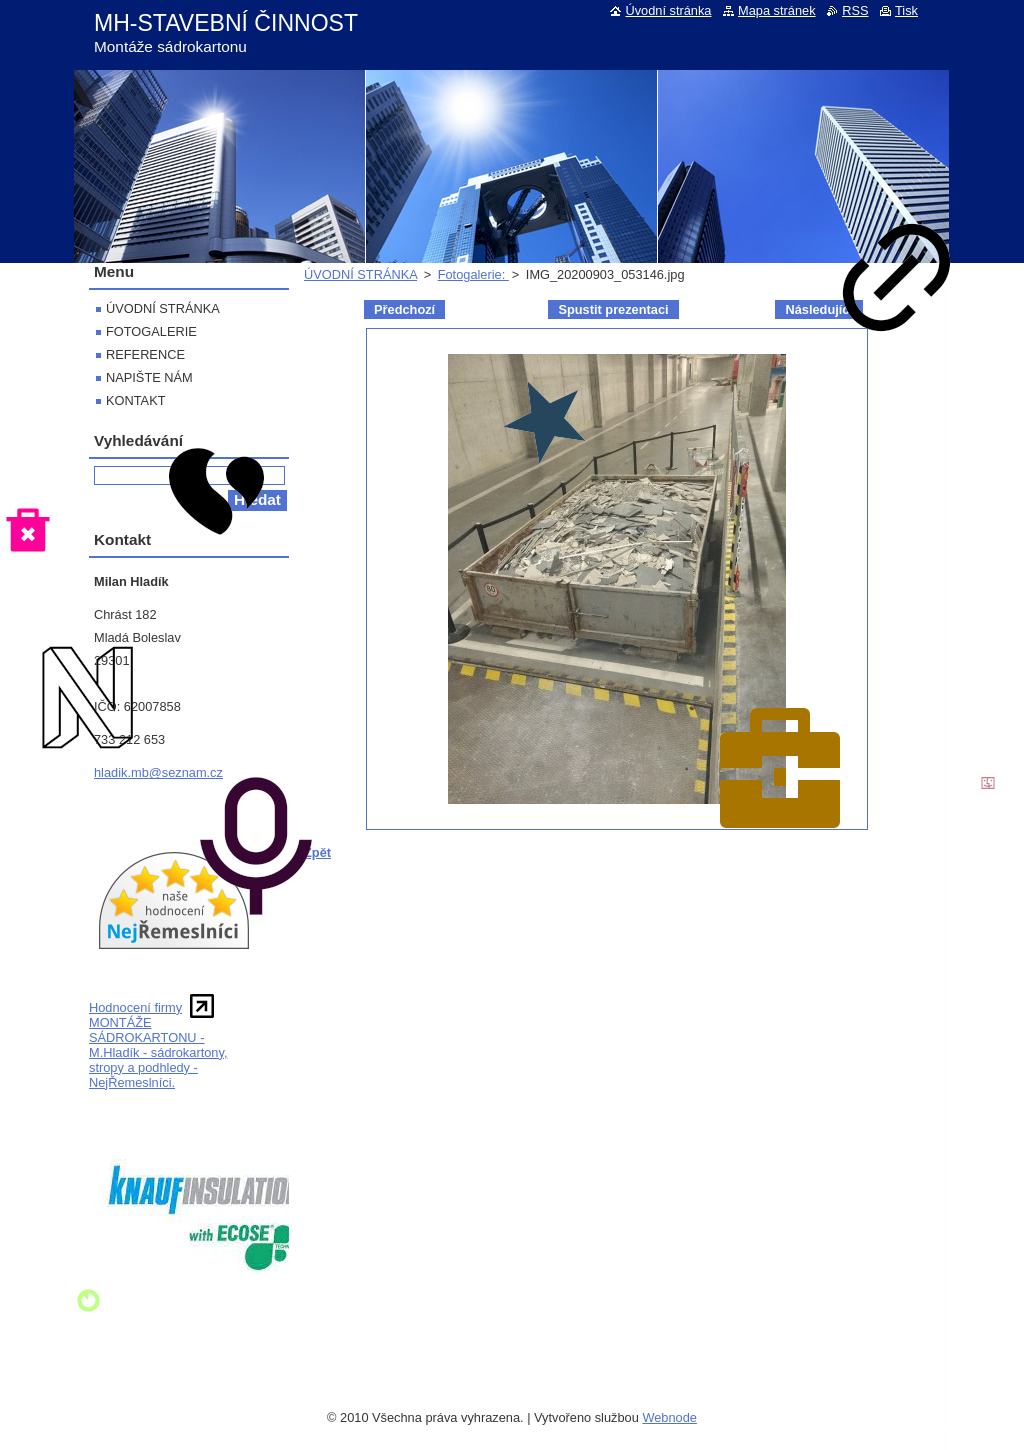 The width and height of the screenshot is (1024, 1450). Describe the element at coordinates (202, 1006) in the screenshot. I see `open link in new window` at that location.